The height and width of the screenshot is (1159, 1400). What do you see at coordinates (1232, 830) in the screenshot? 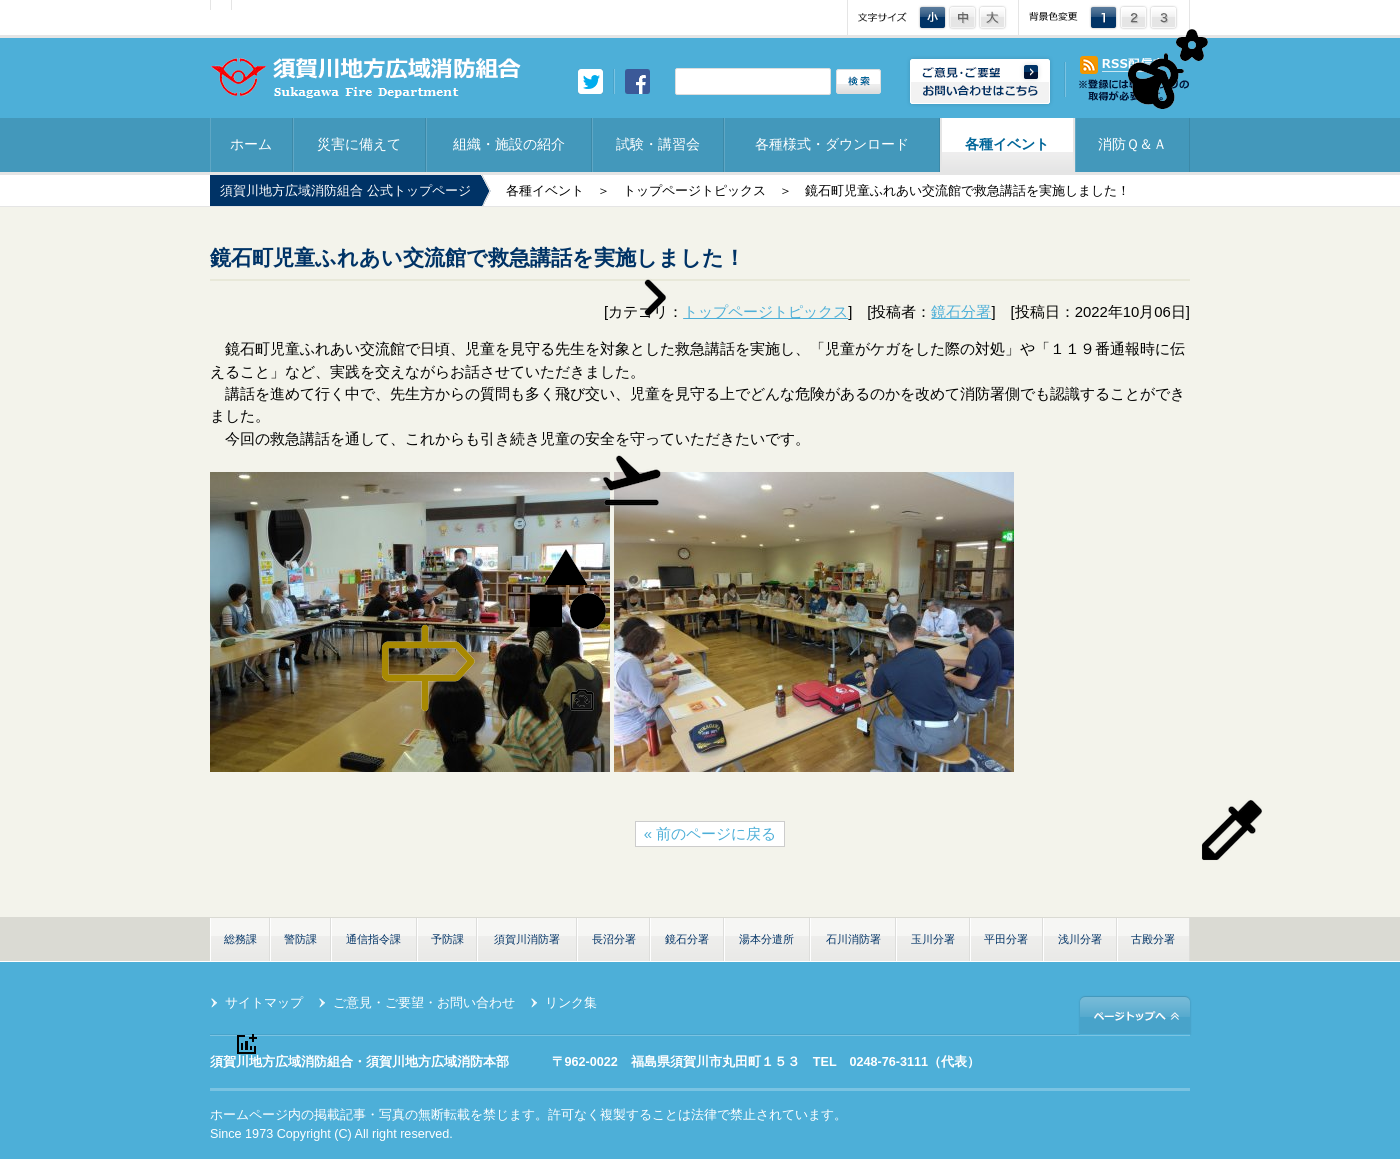
I see `pick a color from the canvas` at bounding box center [1232, 830].